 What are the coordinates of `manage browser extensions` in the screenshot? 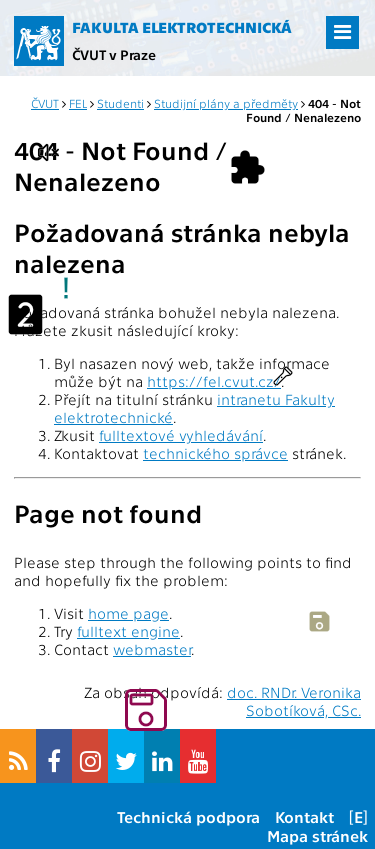 It's located at (248, 167).